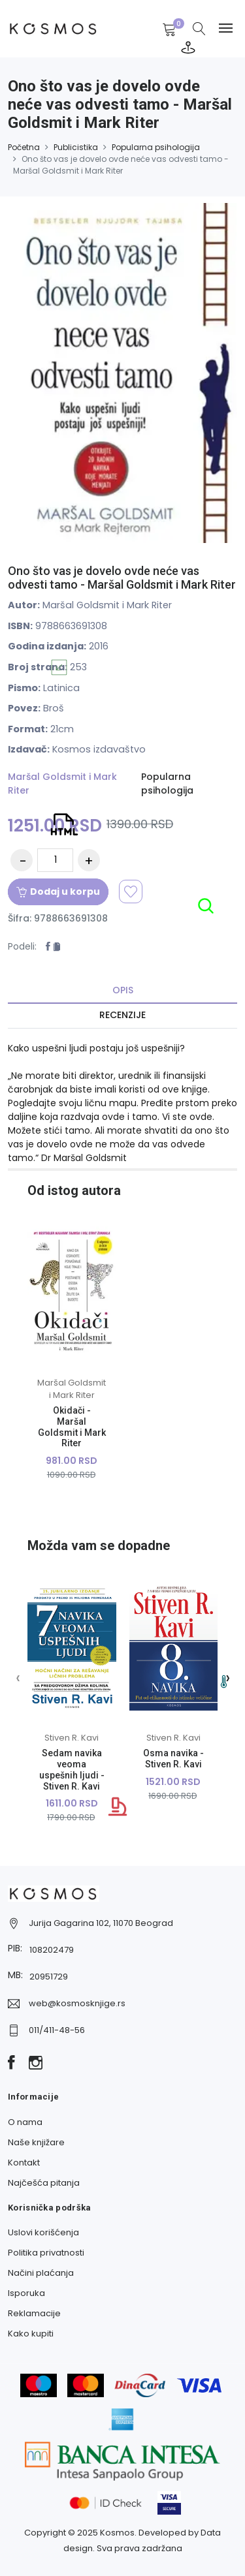  What do you see at coordinates (63, 825) in the screenshot?
I see `open an HTML file` at bounding box center [63, 825].